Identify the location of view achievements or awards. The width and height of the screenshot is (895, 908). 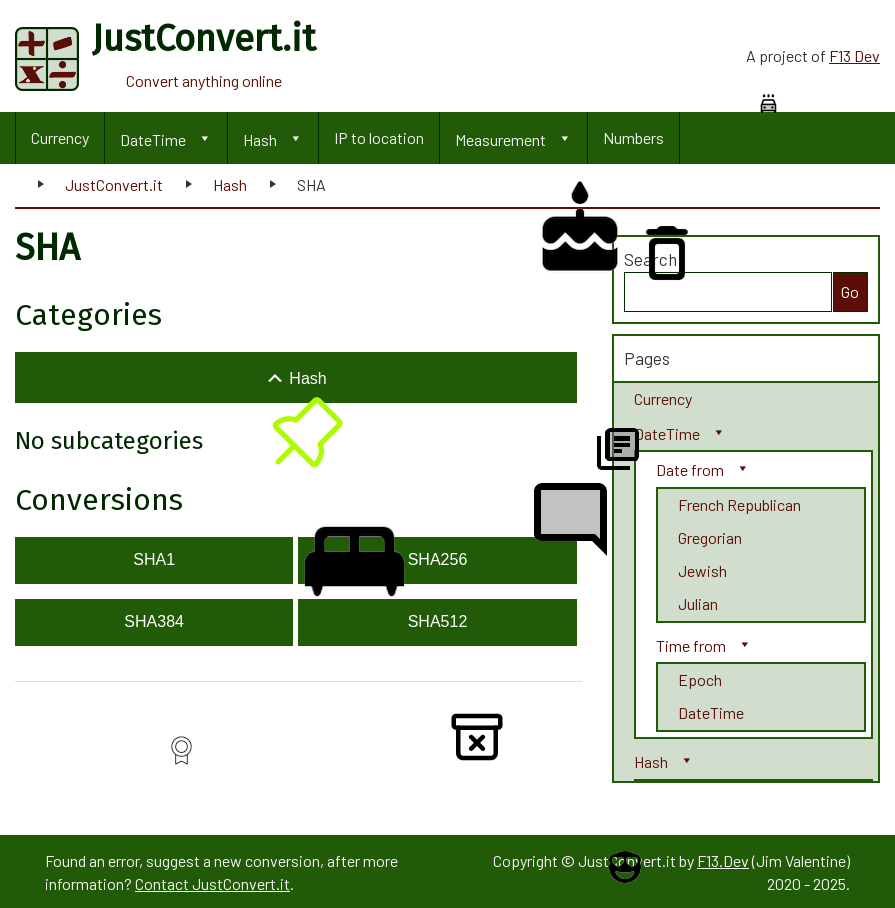
(181, 750).